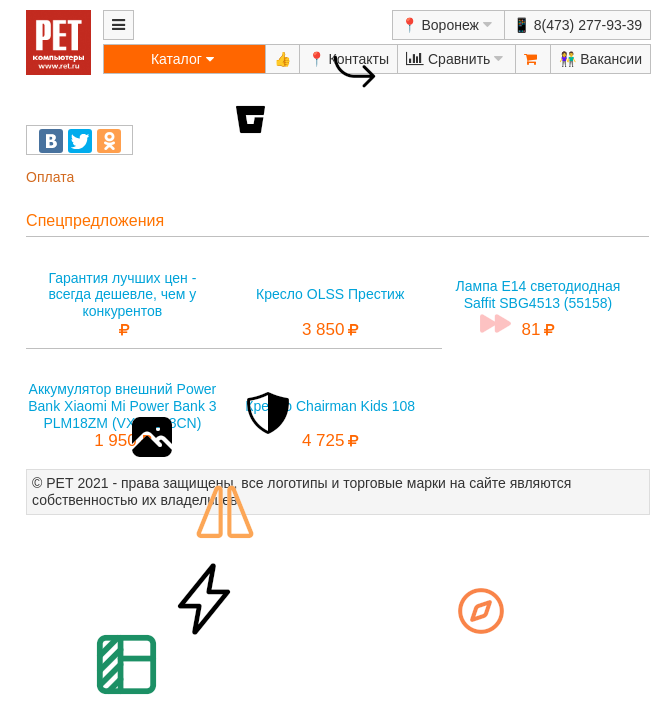 Image resolution: width=652 pixels, height=720 pixels. I want to click on view photos or images, so click(152, 437).